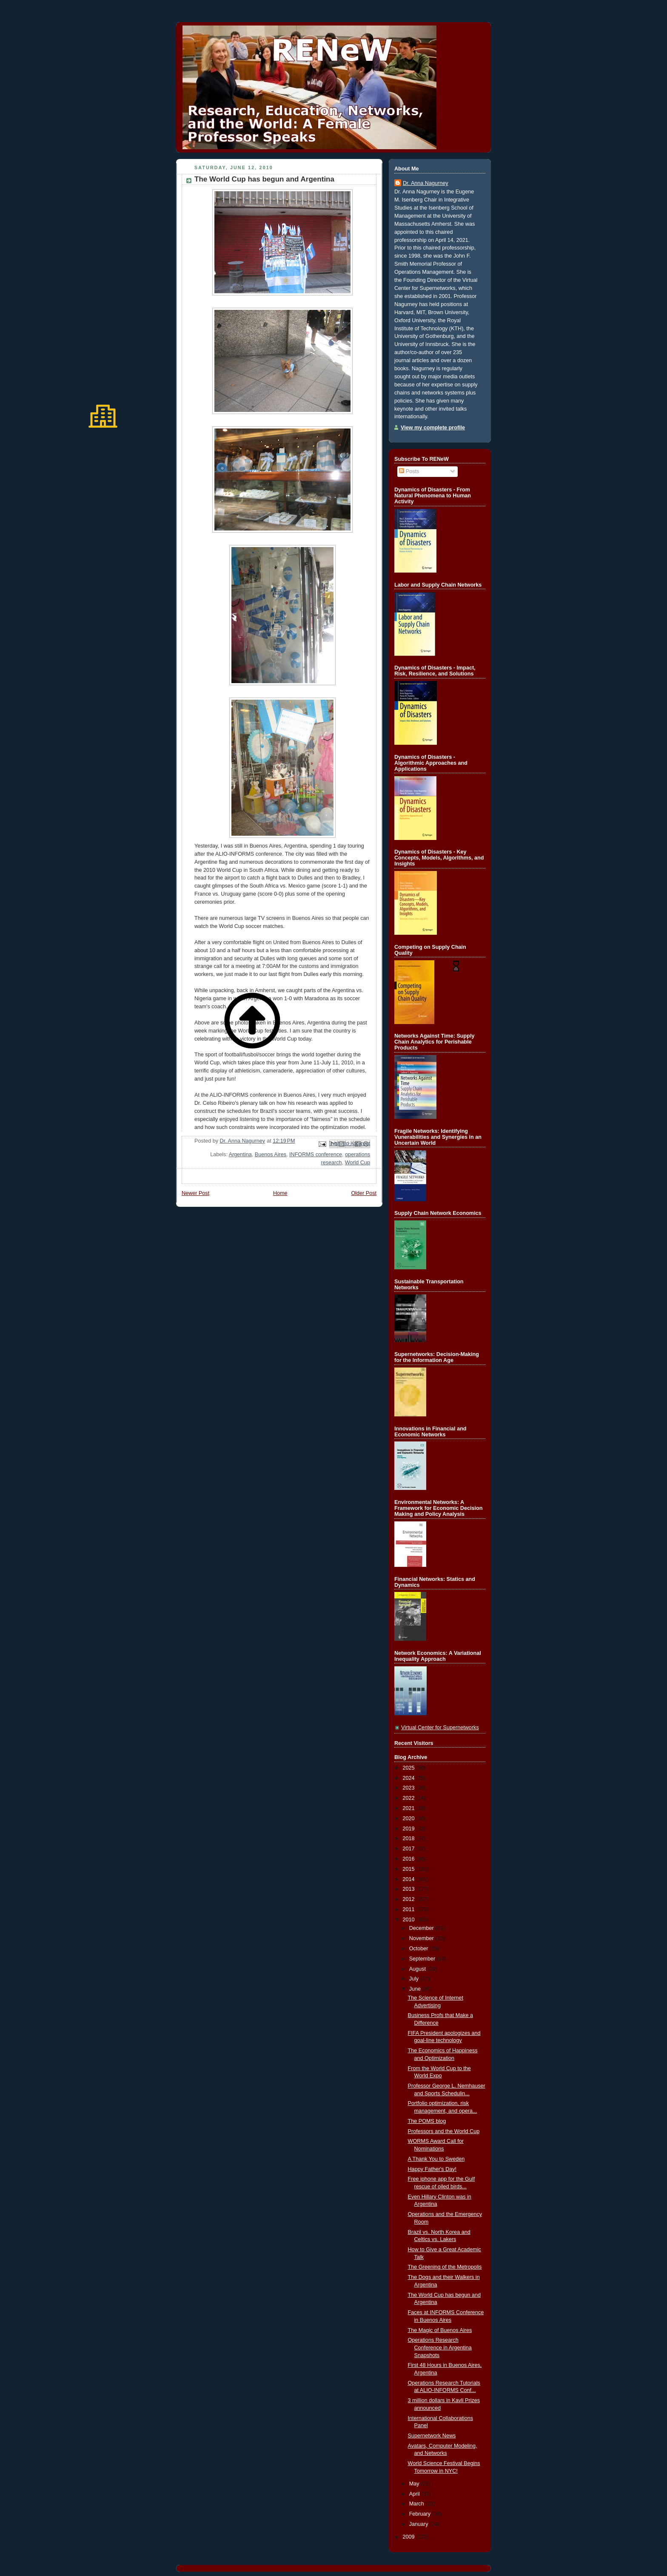  Describe the element at coordinates (103, 416) in the screenshot. I see `view apartment or residential listings` at that location.